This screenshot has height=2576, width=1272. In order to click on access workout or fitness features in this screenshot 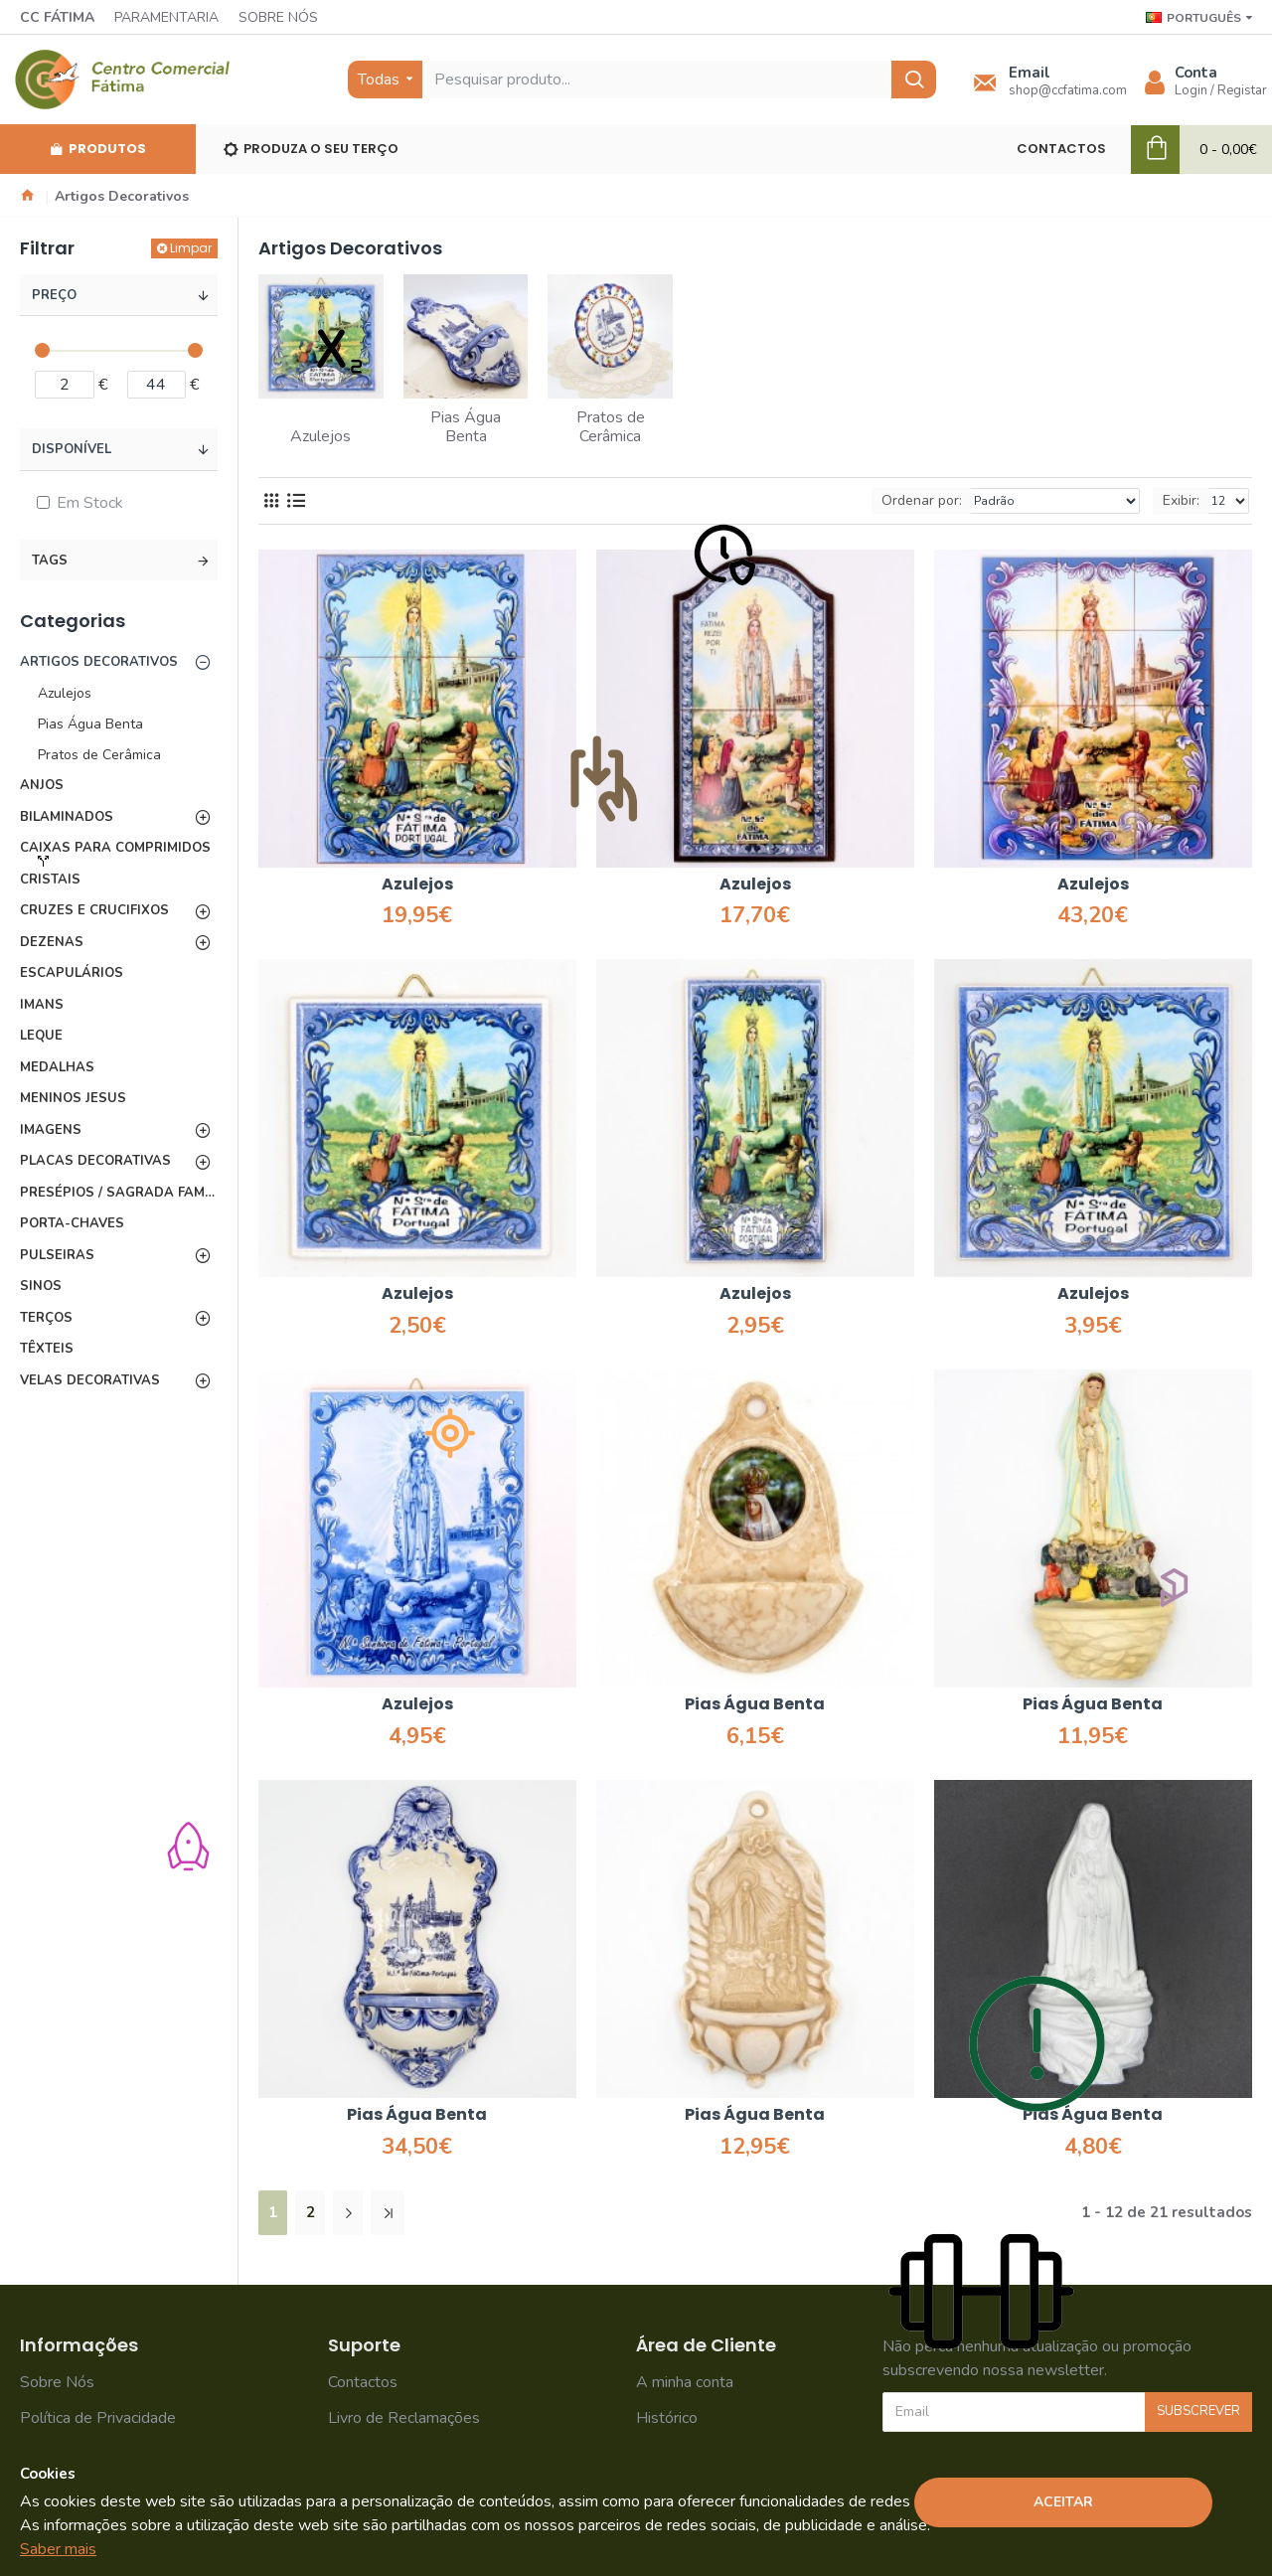, I will do `click(981, 2291)`.